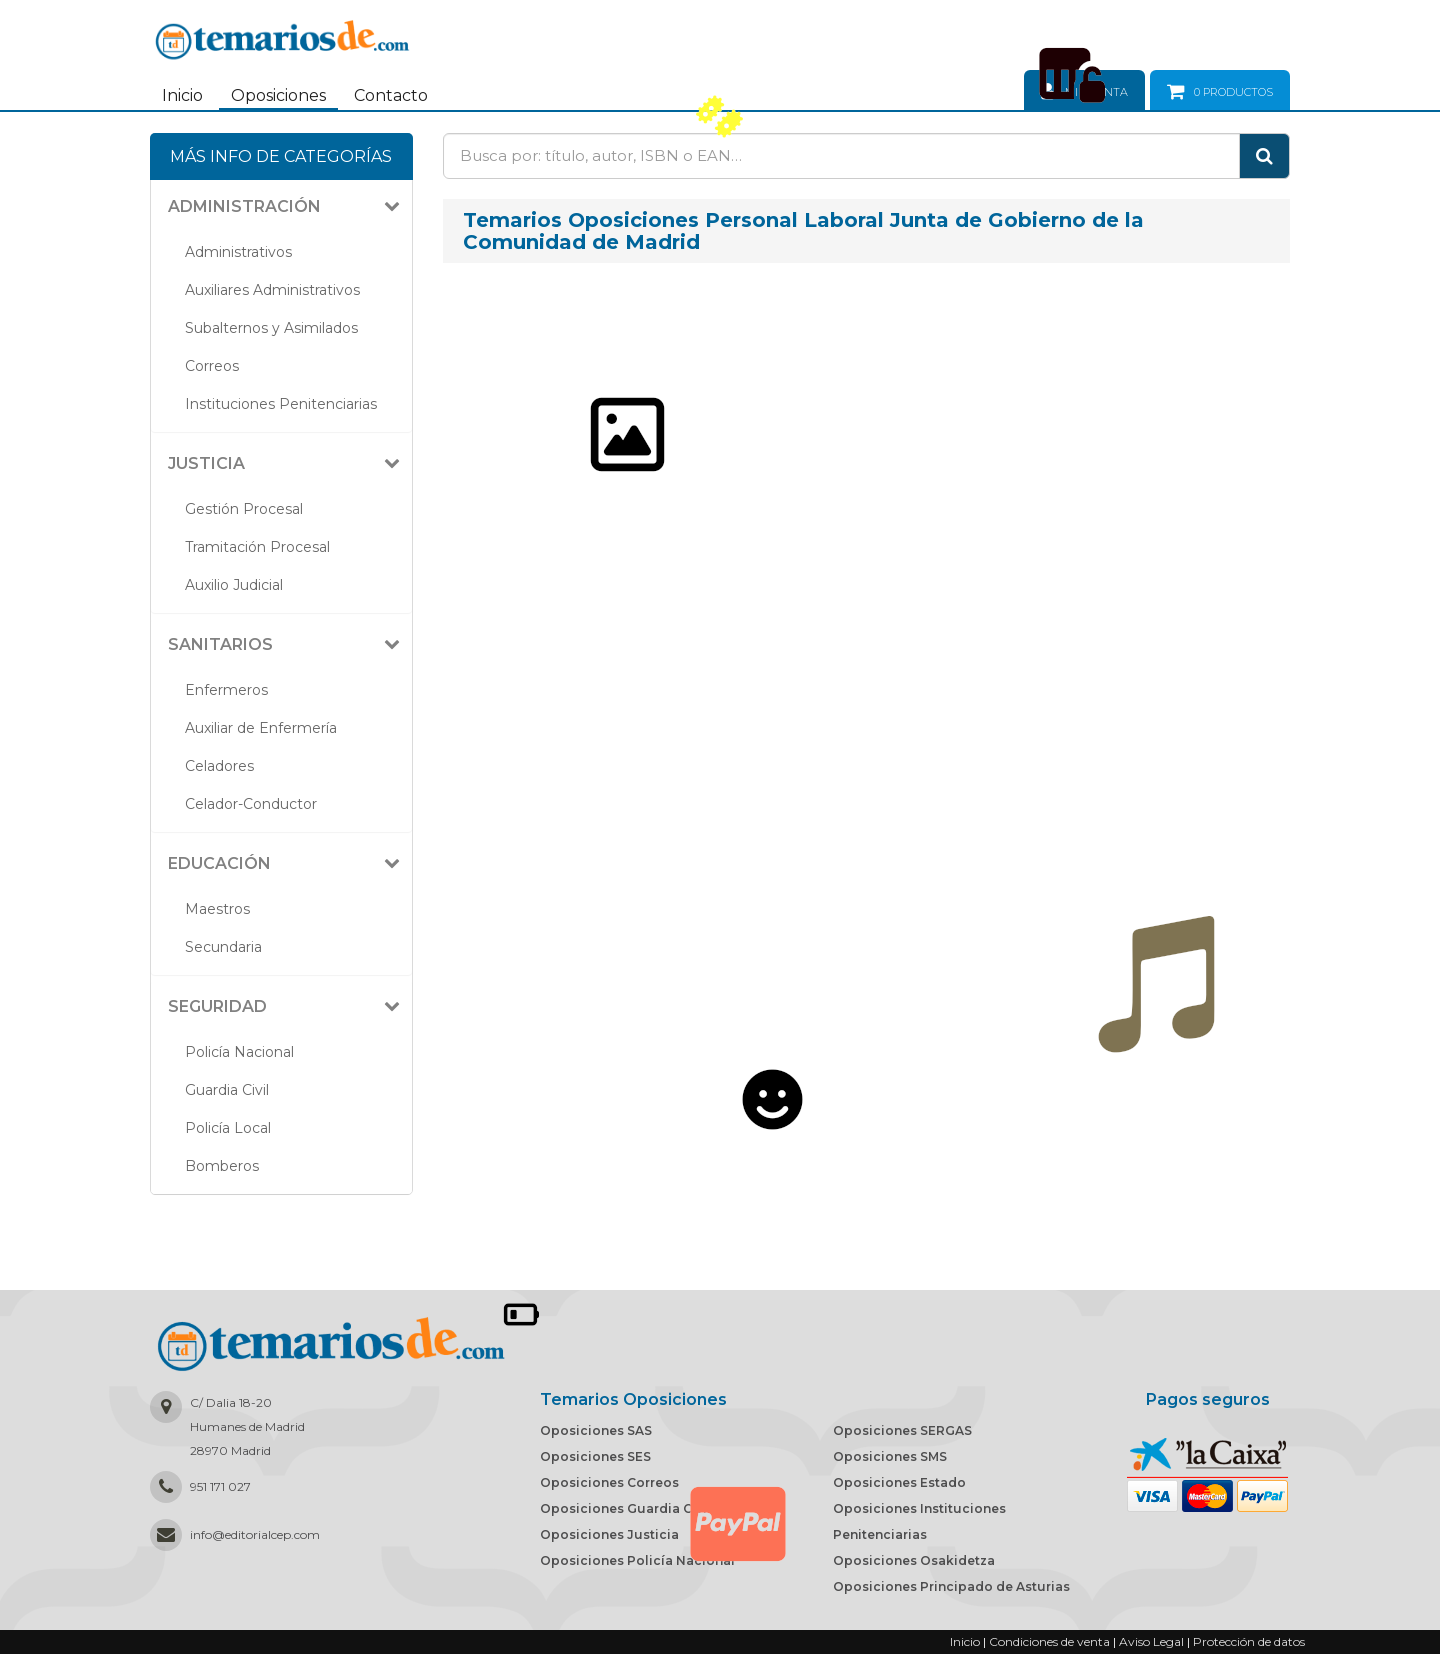 The width and height of the screenshot is (1440, 1654). Describe the element at coordinates (520, 1314) in the screenshot. I see `indicates low battery level` at that location.